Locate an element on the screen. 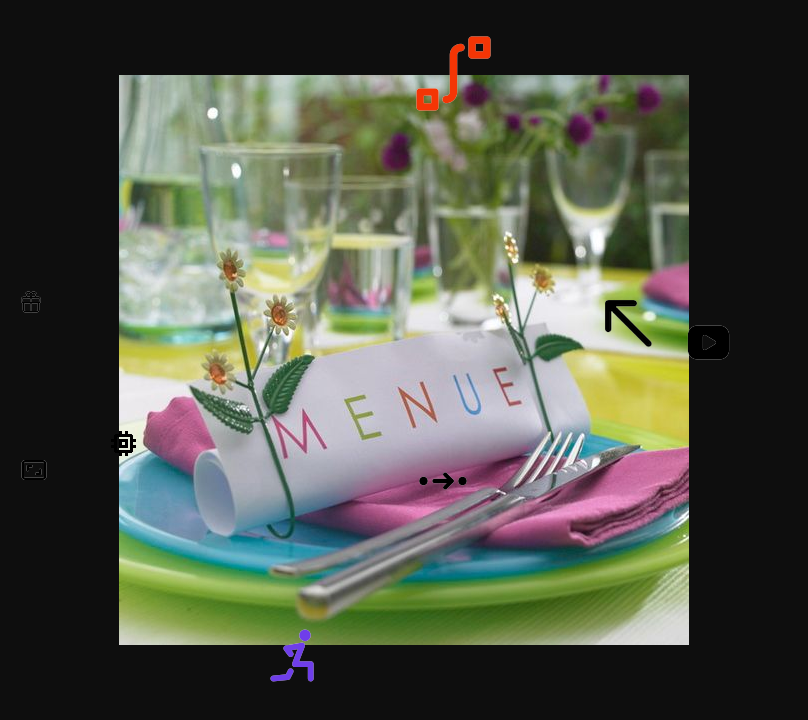  access stretching exercises or warm-up routines is located at coordinates (293, 655).